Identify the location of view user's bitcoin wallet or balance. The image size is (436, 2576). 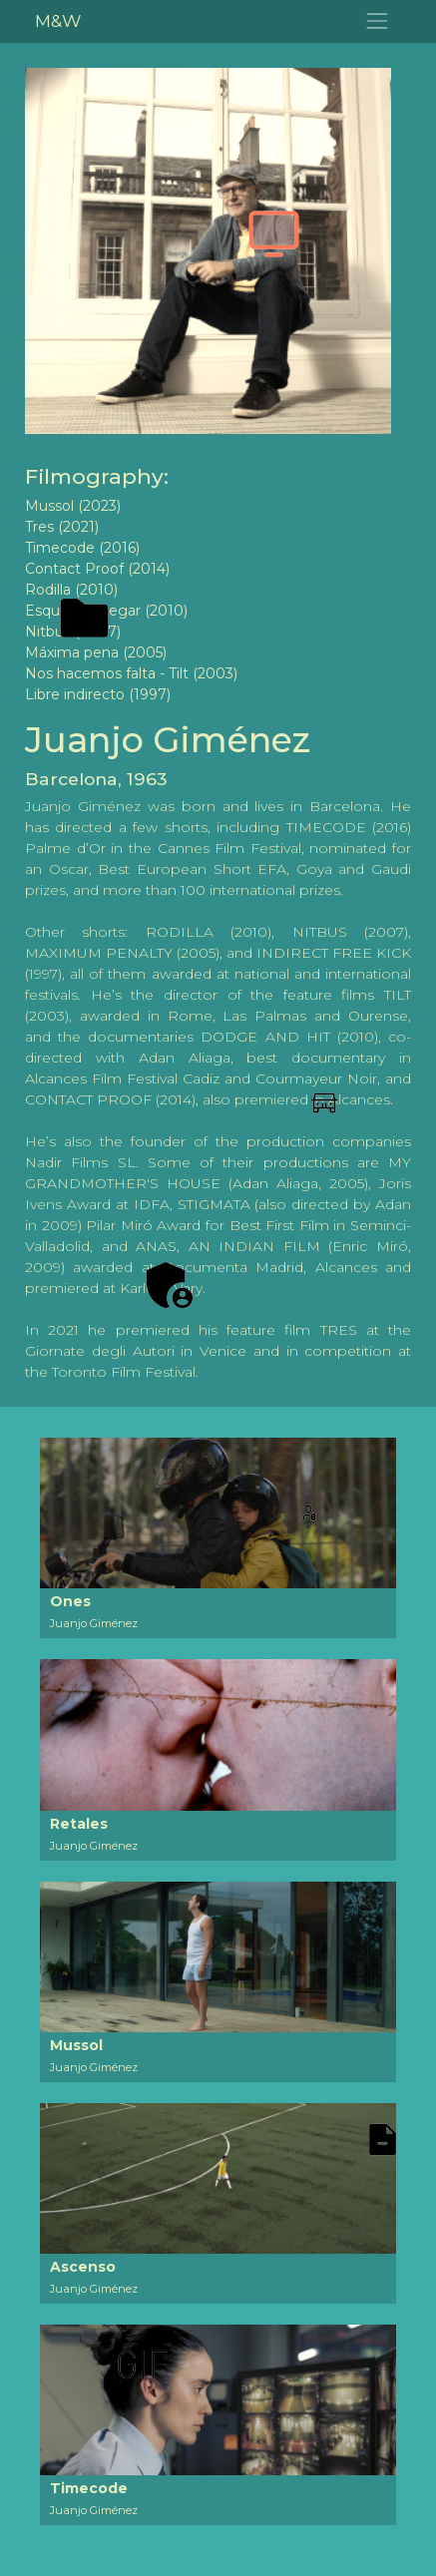
(308, 1512).